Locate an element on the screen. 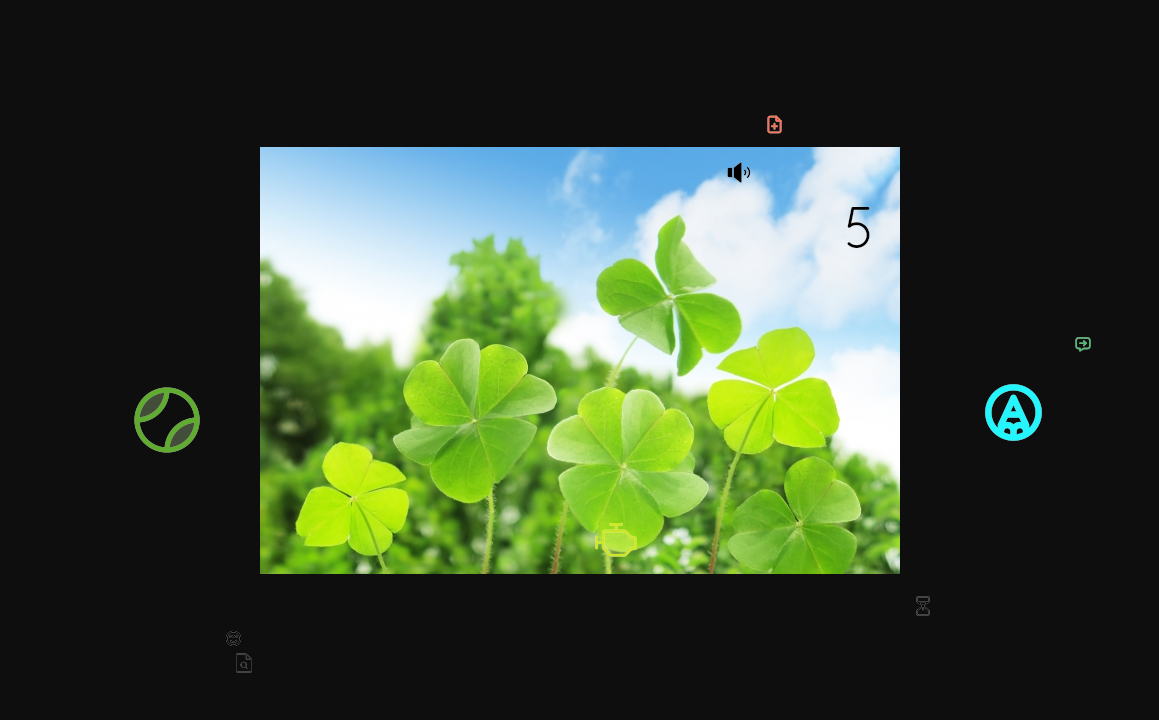 This screenshot has width=1159, height=720. create a new file is located at coordinates (774, 124).